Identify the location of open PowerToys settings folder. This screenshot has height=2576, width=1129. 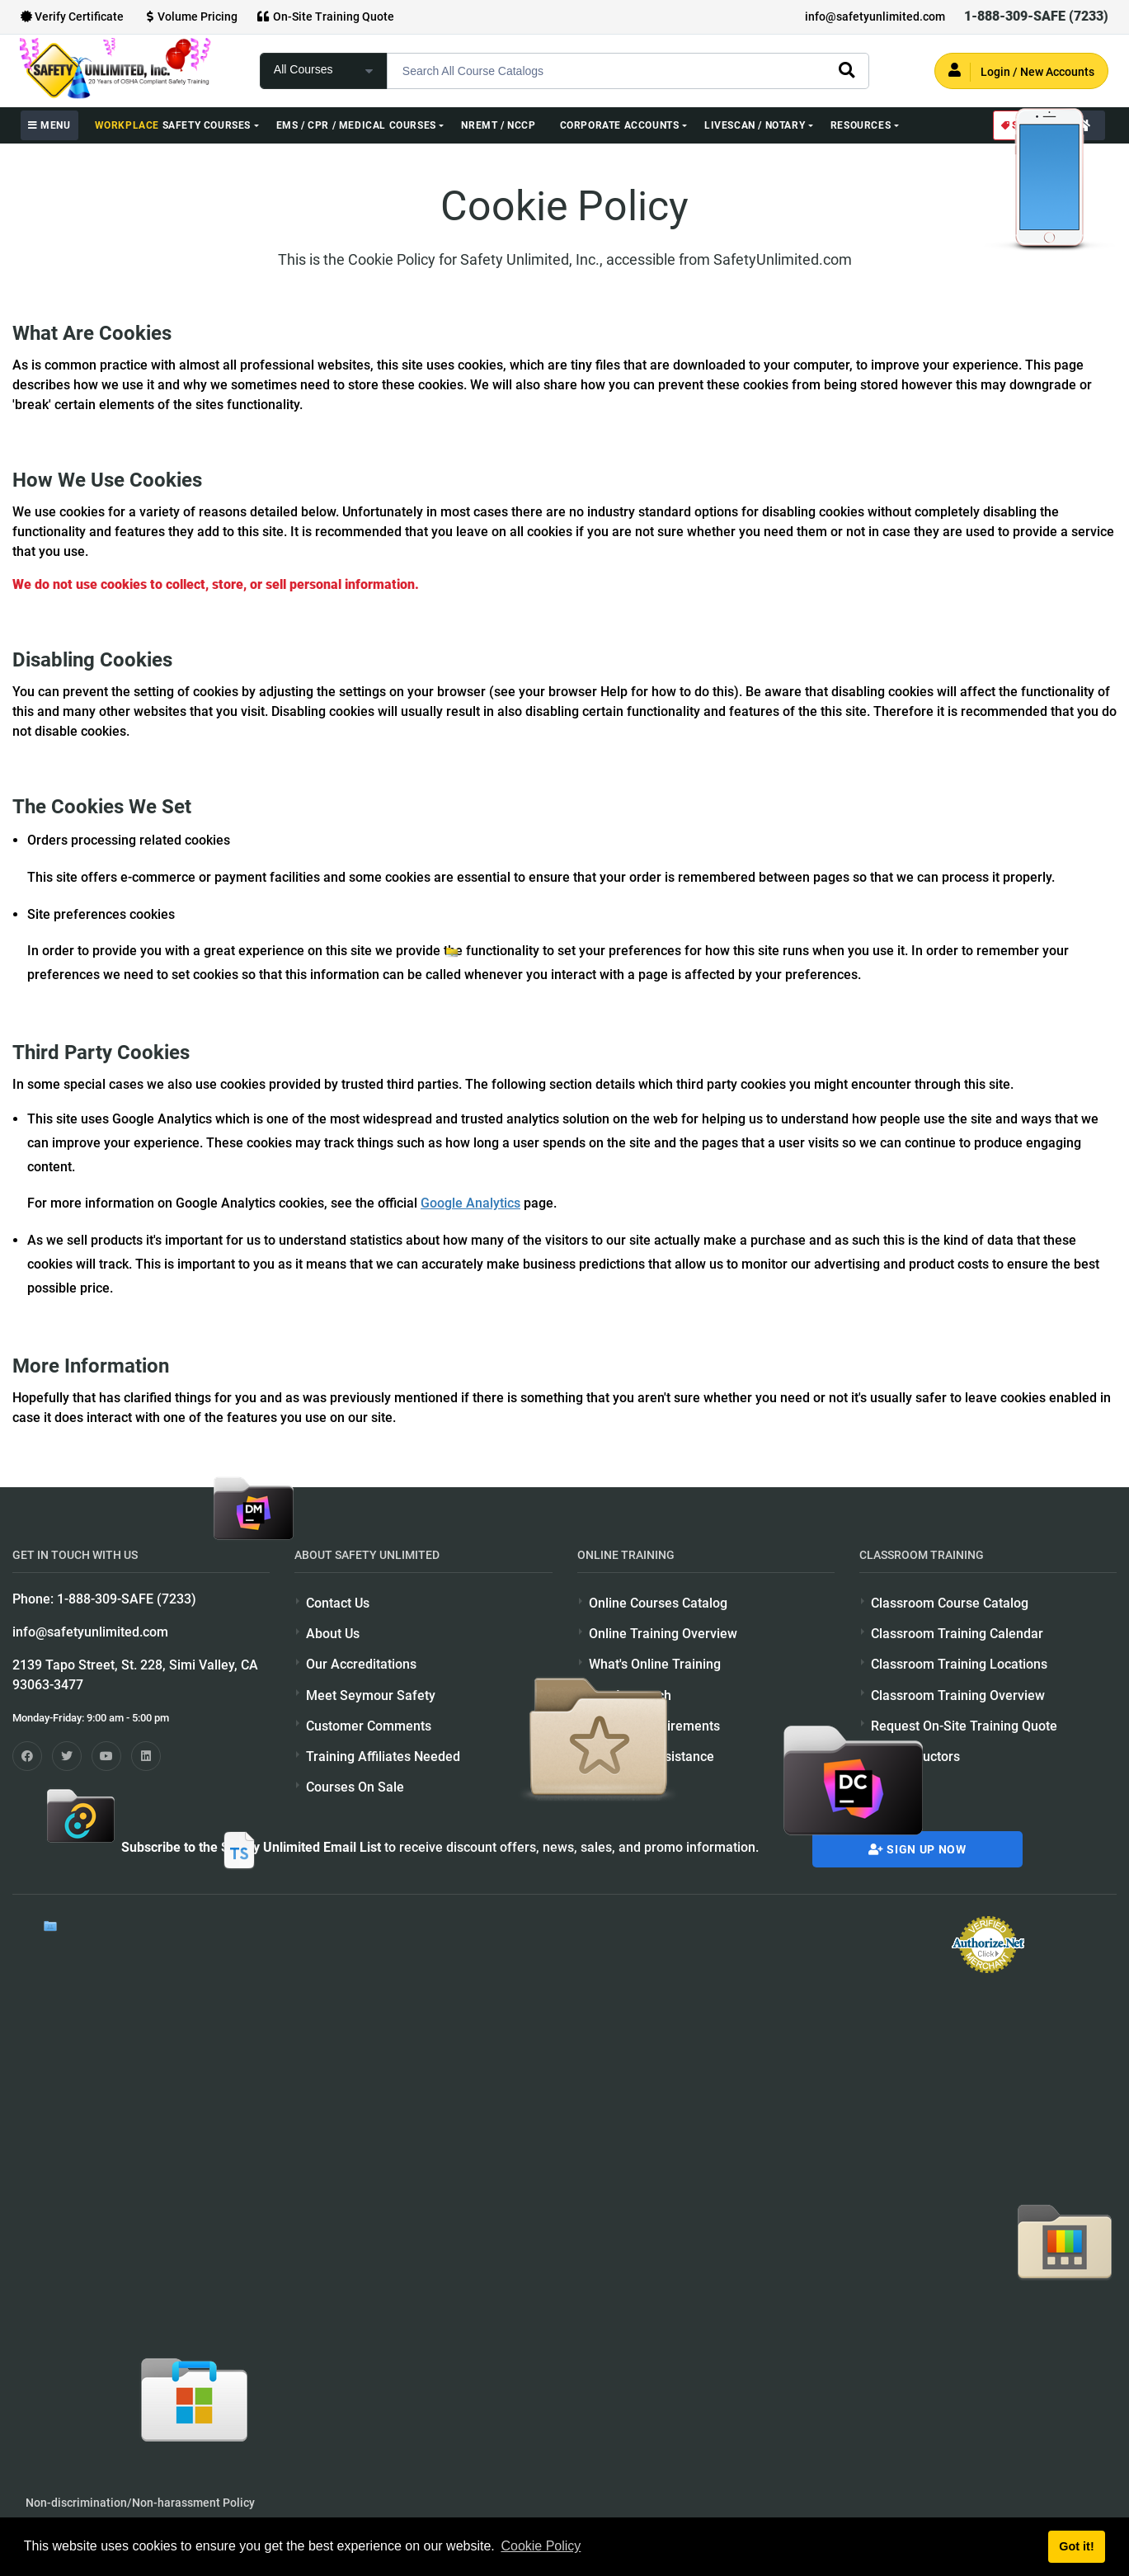
(1064, 2244).